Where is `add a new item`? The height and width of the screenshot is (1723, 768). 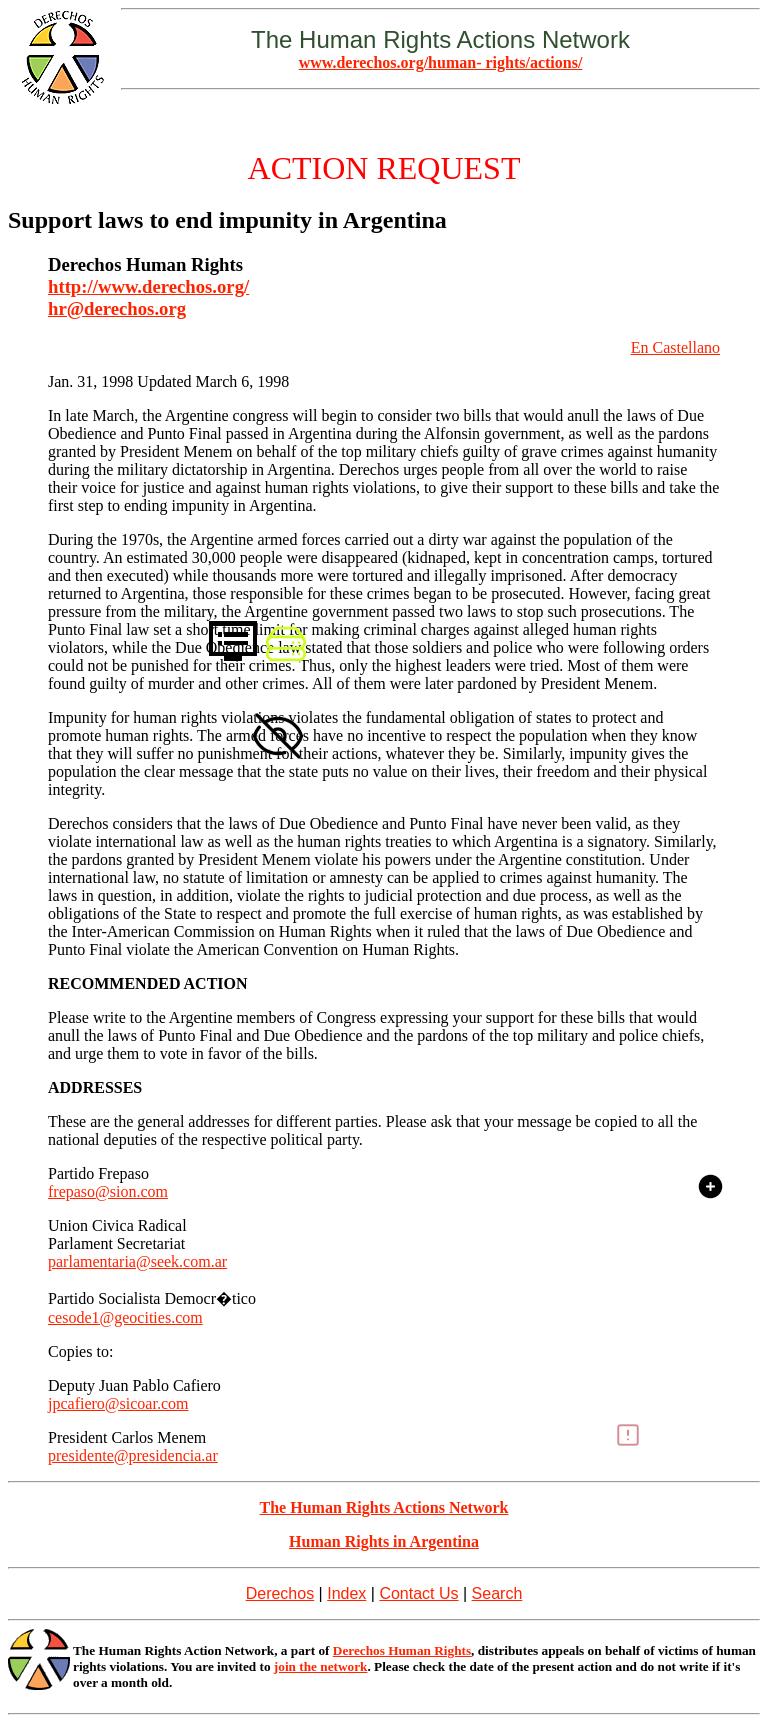
add a new item is located at coordinates (710, 1186).